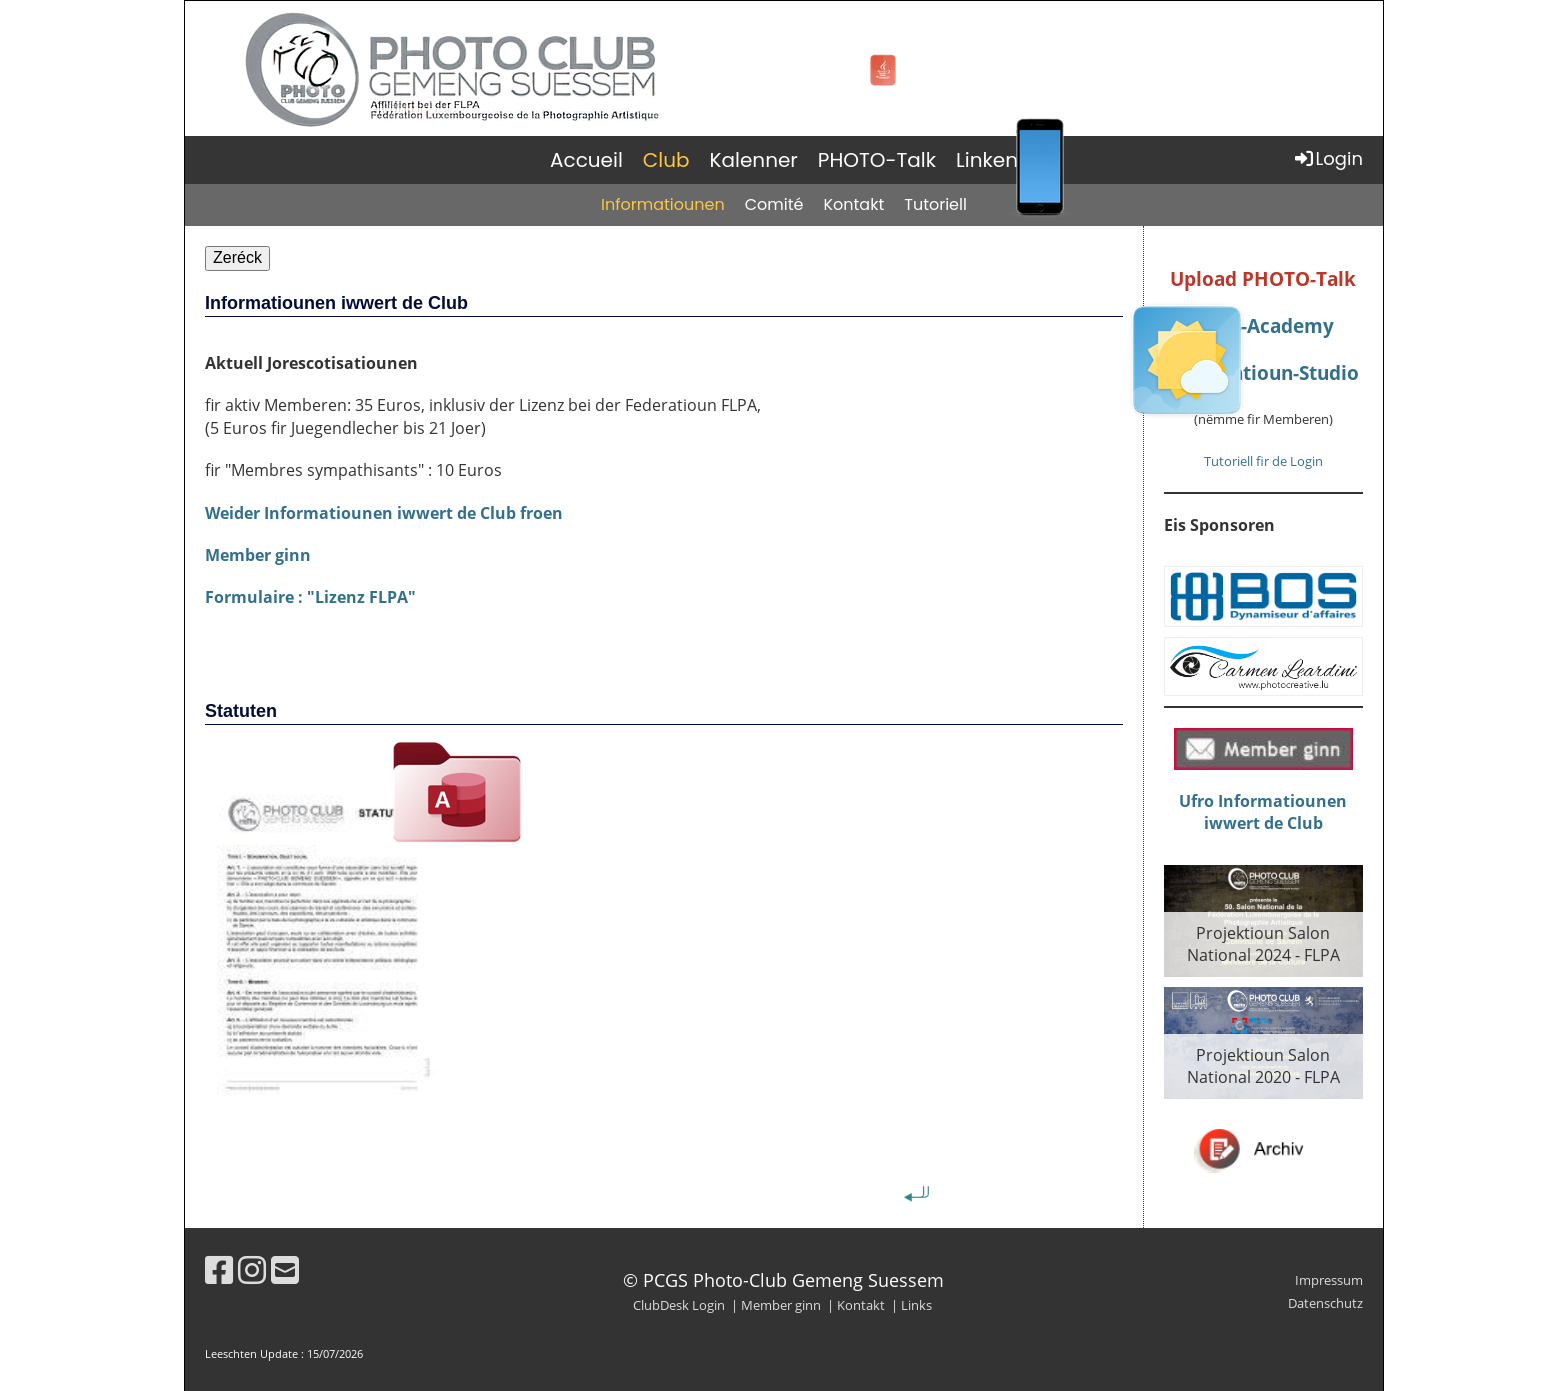  Describe the element at coordinates (456, 795) in the screenshot. I see `open folder containing Microsoft Access database files` at that location.